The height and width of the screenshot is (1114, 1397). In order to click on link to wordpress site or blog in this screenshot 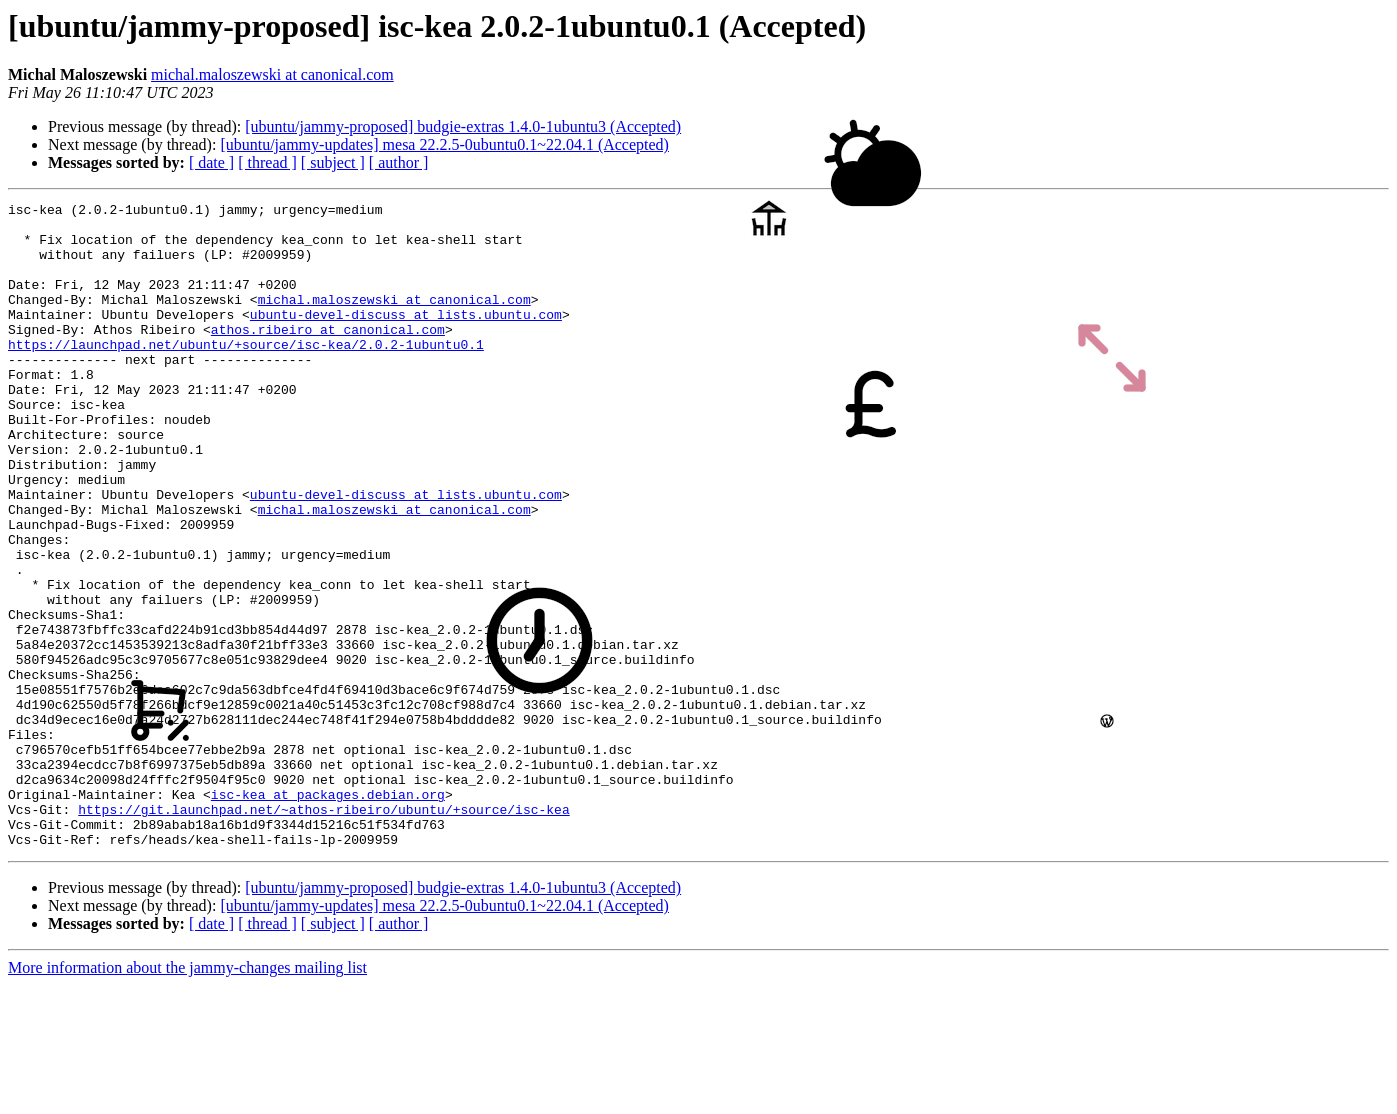, I will do `click(1107, 721)`.